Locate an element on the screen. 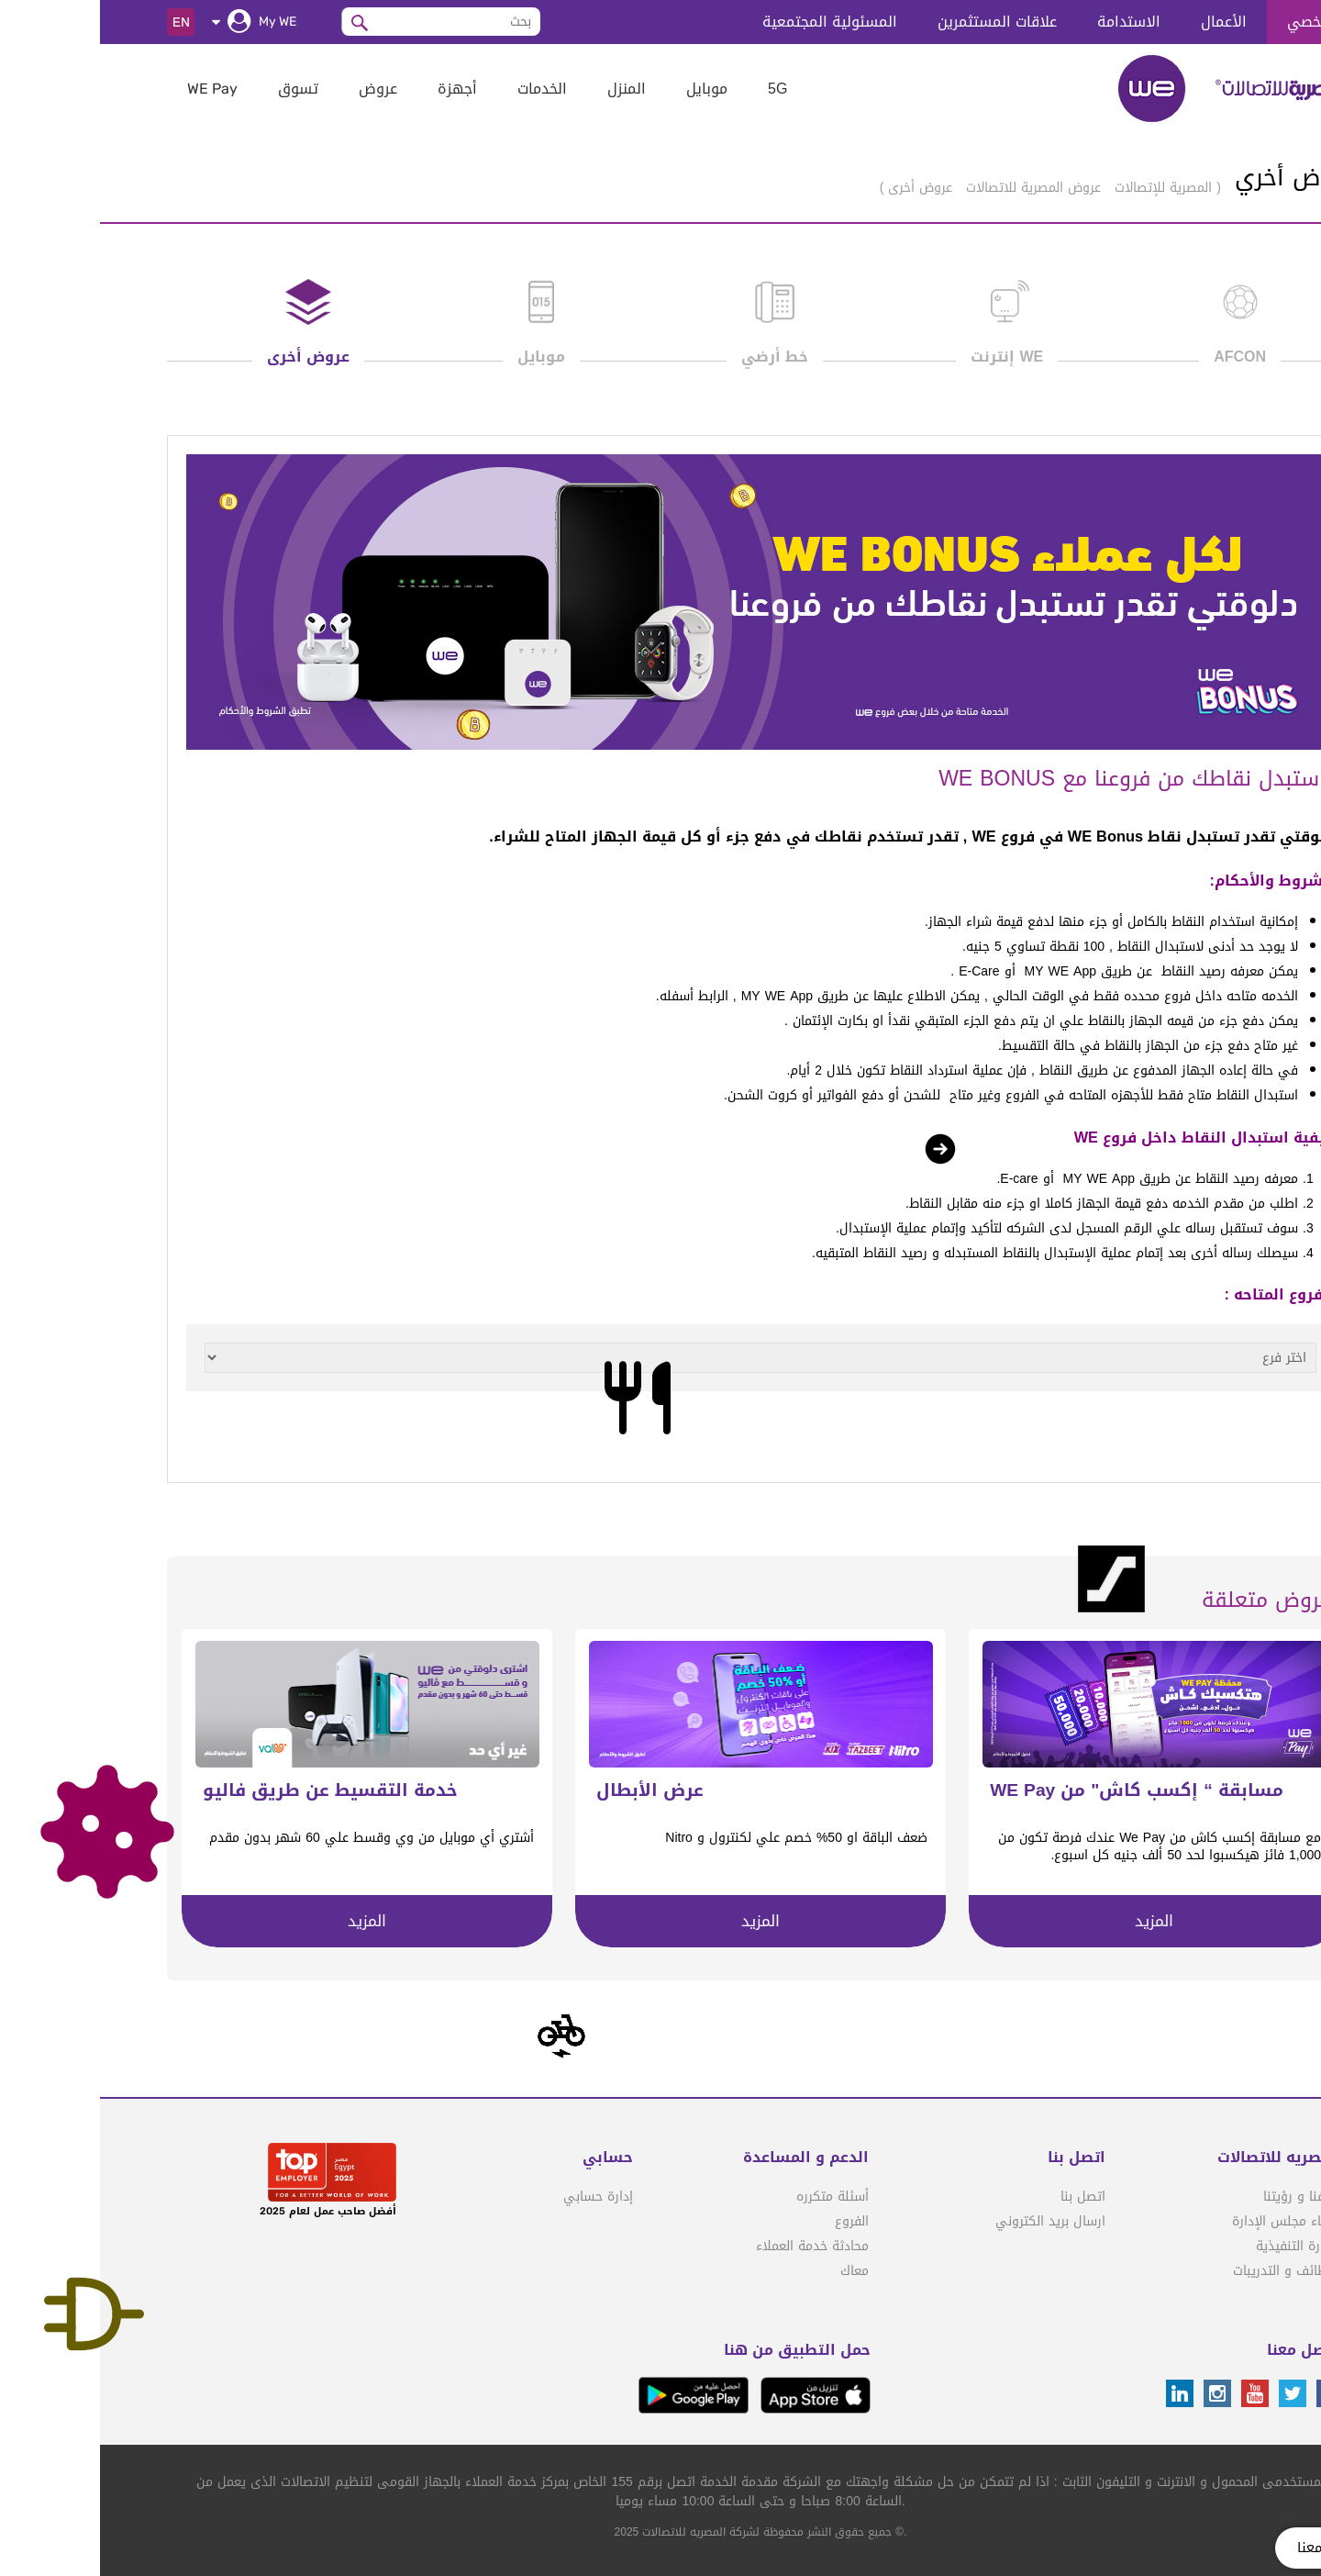 The image size is (1321, 2576). proceed to the next step is located at coordinates (940, 1149).